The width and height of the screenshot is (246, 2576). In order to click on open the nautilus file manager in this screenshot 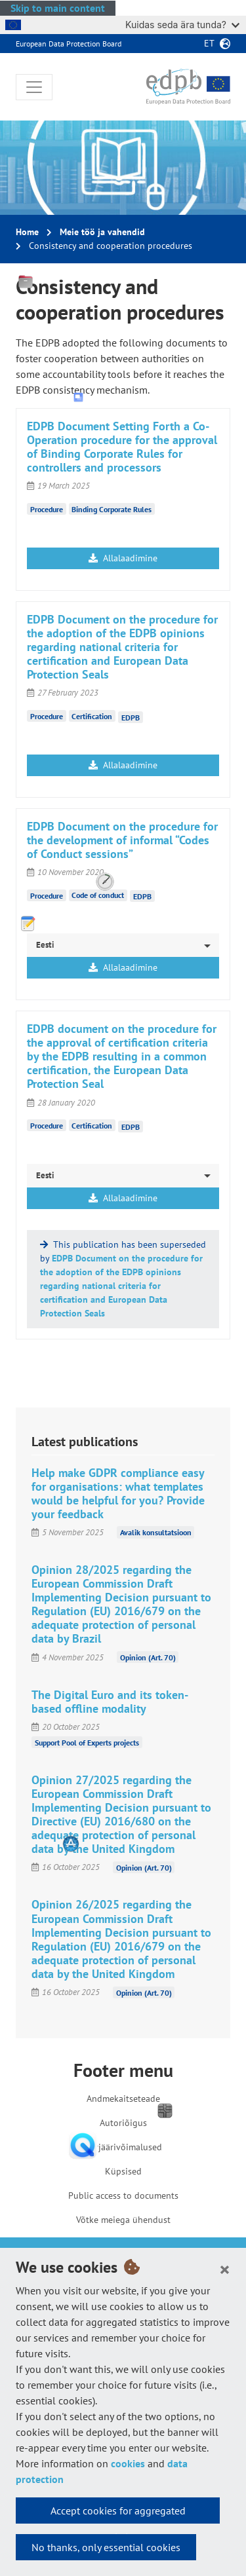, I will do `click(26, 282)`.